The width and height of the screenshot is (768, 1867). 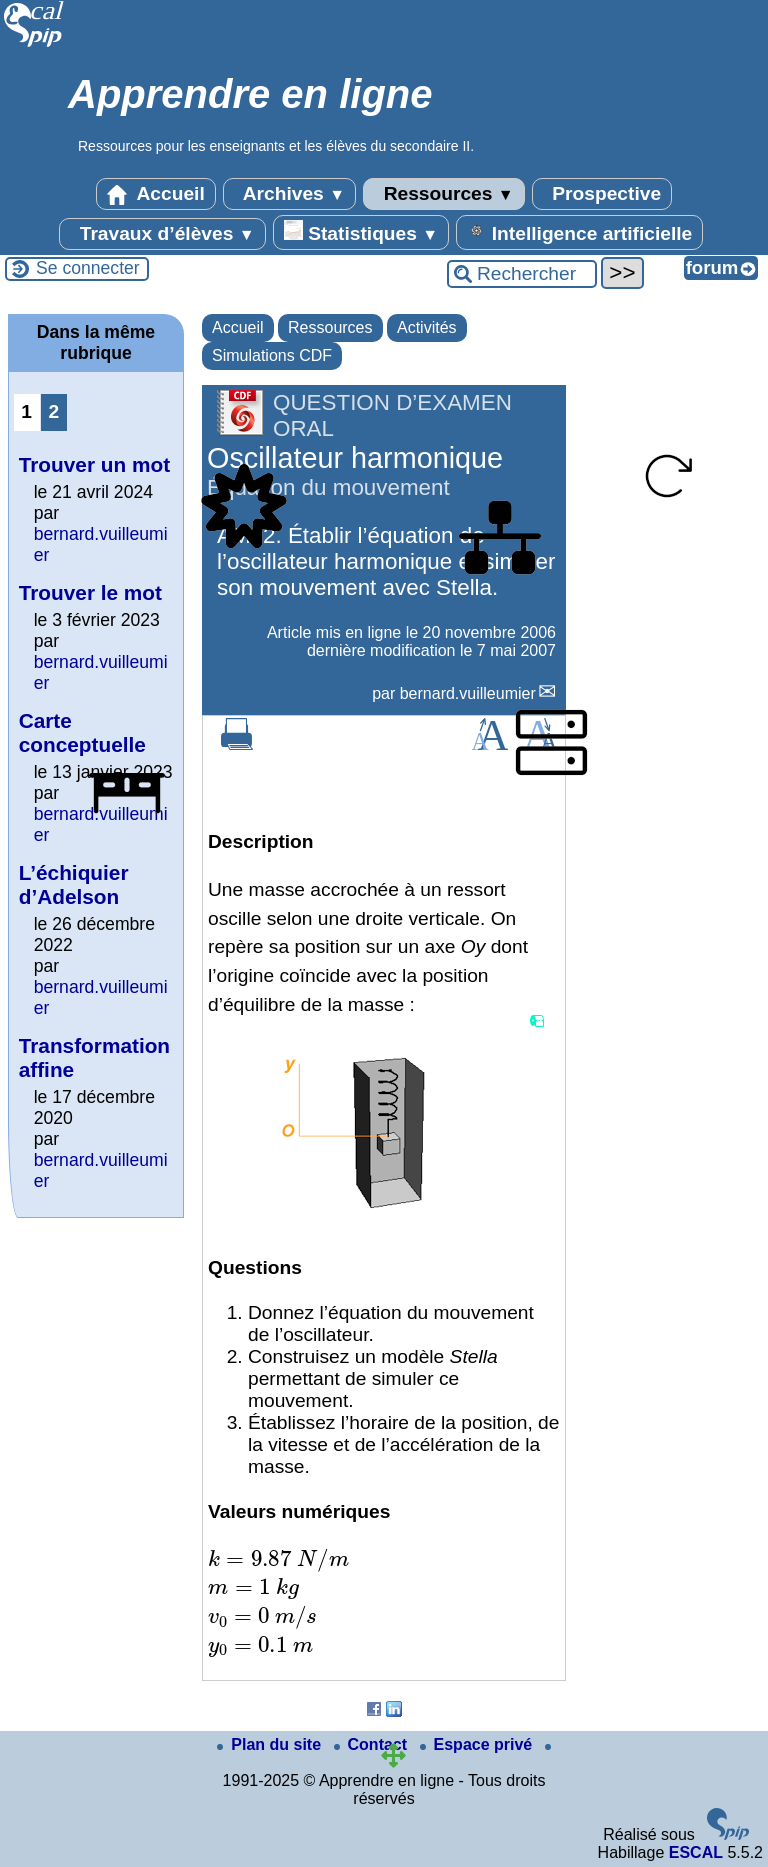 What do you see at coordinates (667, 476) in the screenshot?
I see `refresh or reload content` at bounding box center [667, 476].